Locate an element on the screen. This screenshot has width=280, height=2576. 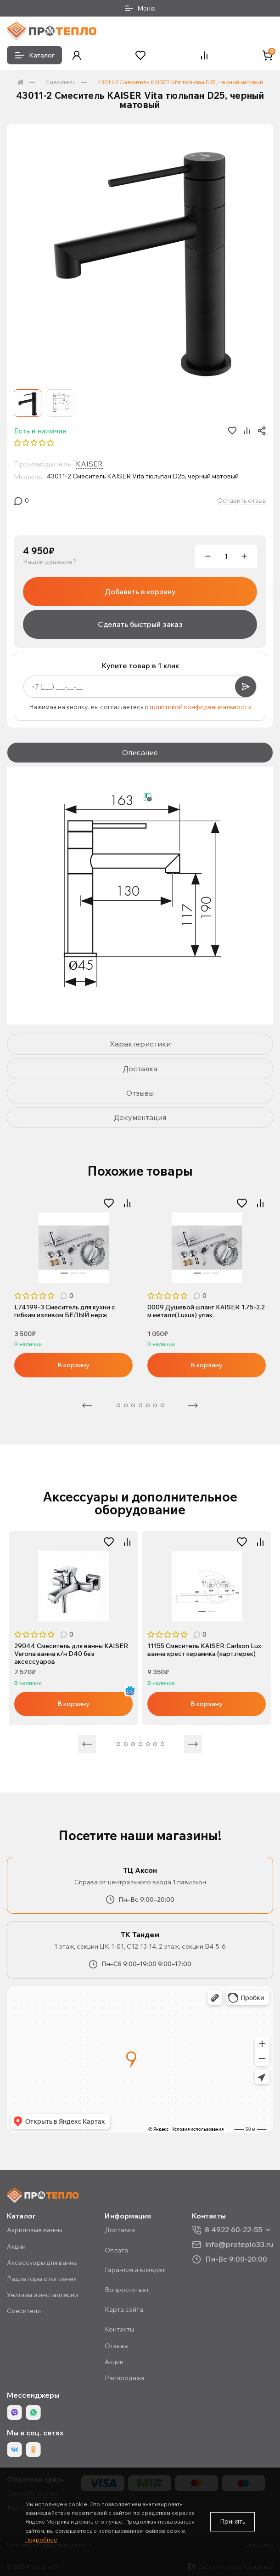
open calibre ebook editor is located at coordinates (147, 797).